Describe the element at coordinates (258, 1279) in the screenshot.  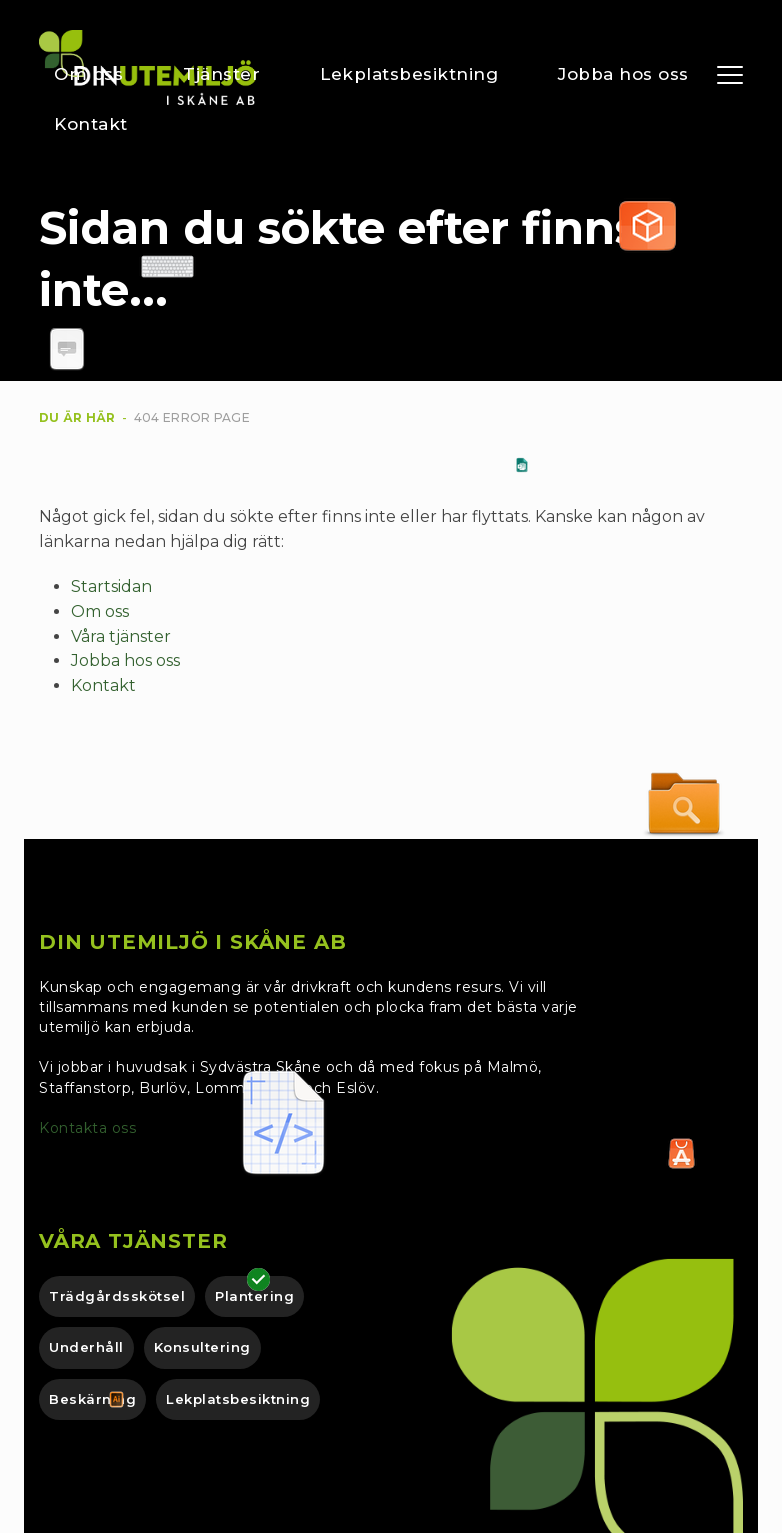
I see `confirm or accept a calculation` at that location.